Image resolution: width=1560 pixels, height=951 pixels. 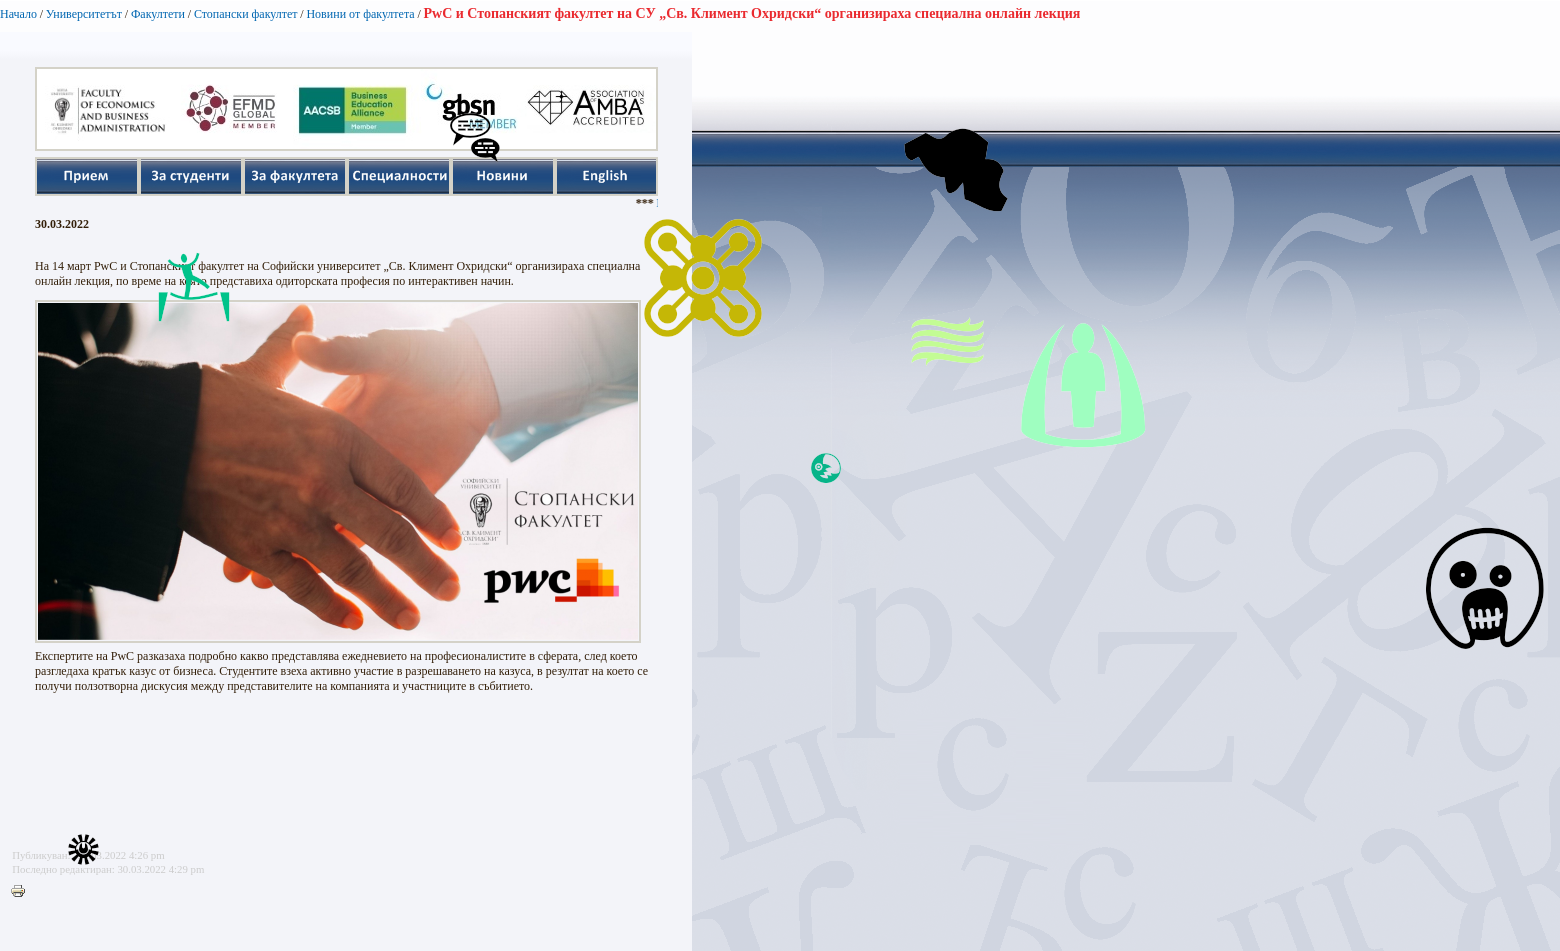 What do you see at coordinates (194, 286) in the screenshot?
I see `circus or acrobatics game category` at bounding box center [194, 286].